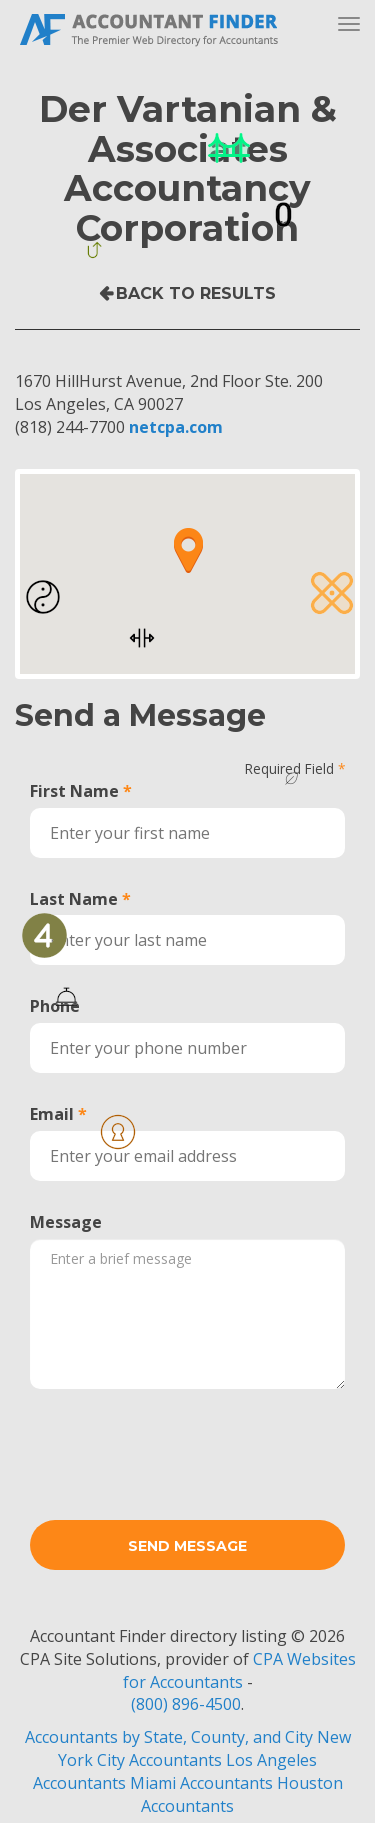 This screenshot has width=375, height=1823. Describe the element at coordinates (332, 593) in the screenshot. I see `access health or first aid resources` at that location.